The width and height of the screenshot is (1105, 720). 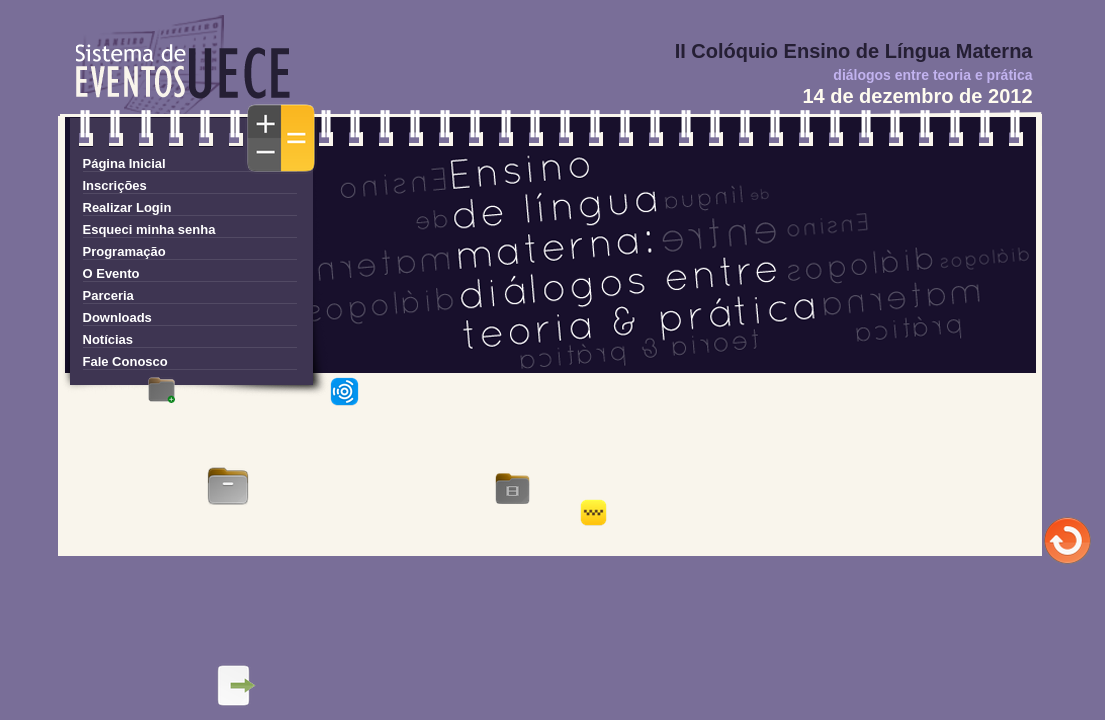 What do you see at coordinates (344, 391) in the screenshot?
I see `open ubuntu studio application` at bounding box center [344, 391].